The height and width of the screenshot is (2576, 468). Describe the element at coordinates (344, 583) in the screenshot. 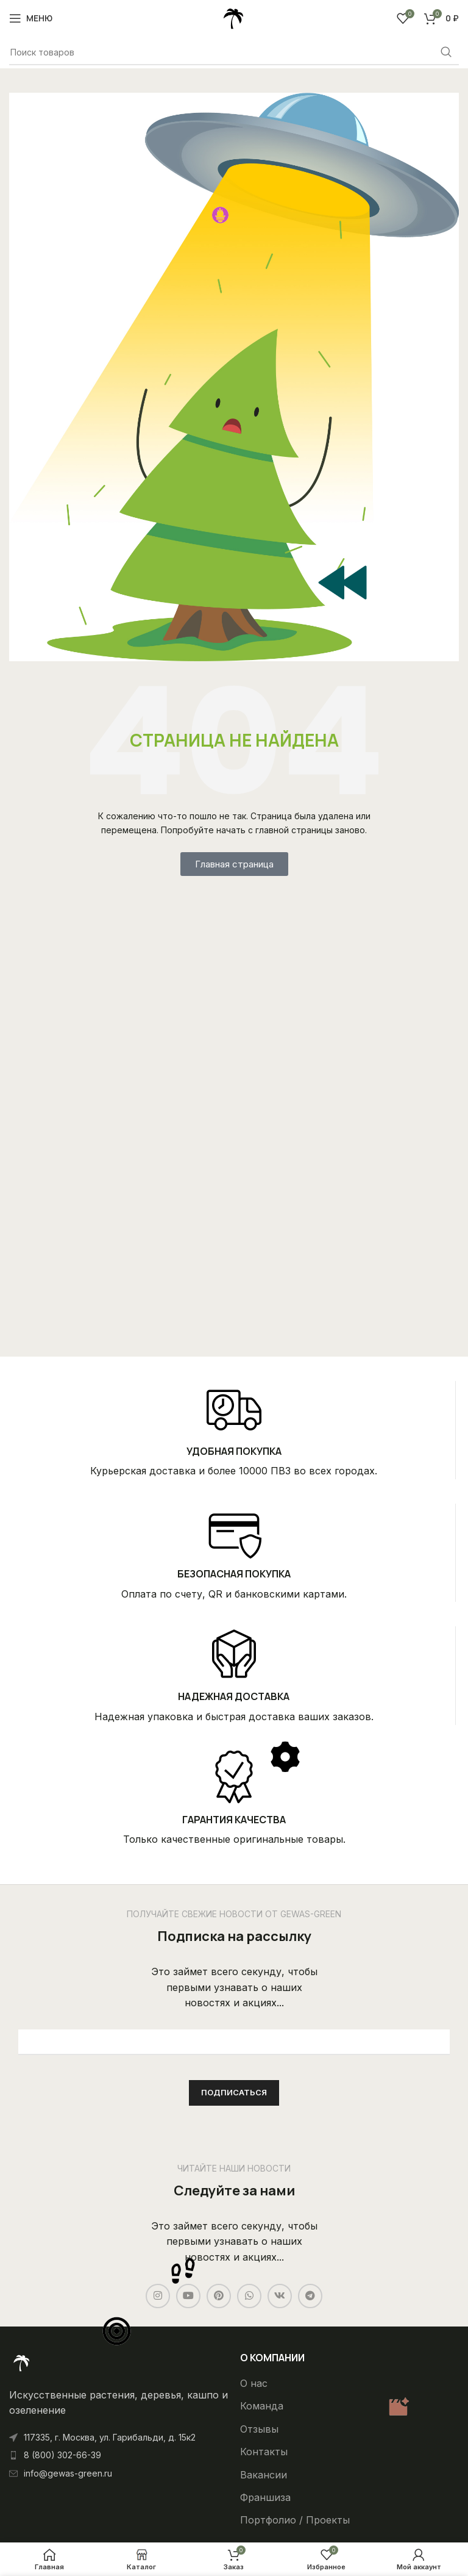

I see `rewind or skip backward in media playback` at that location.